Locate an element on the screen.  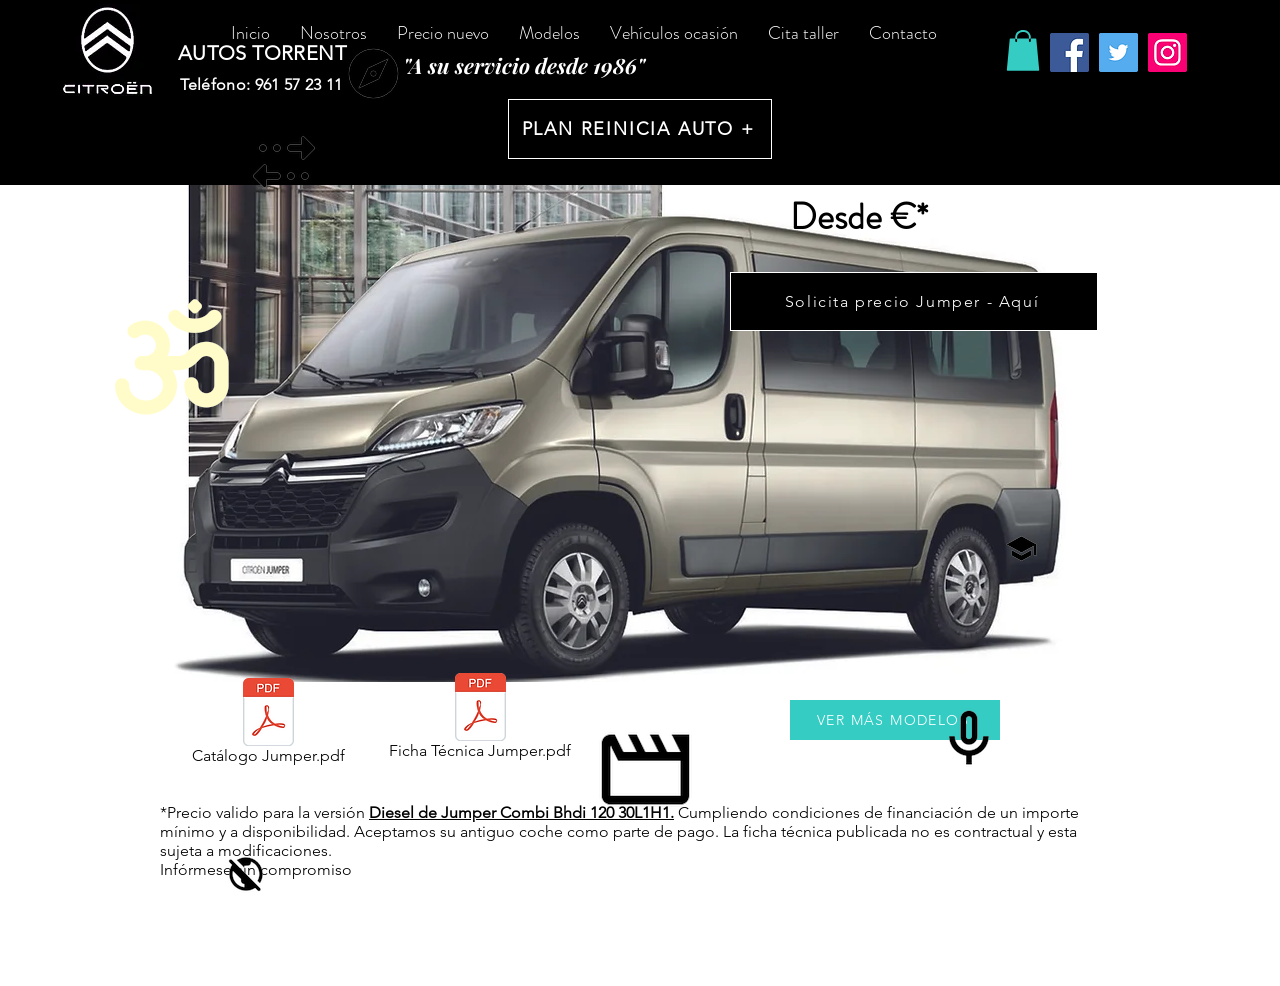
explore nearby places or content is located at coordinates (373, 73).